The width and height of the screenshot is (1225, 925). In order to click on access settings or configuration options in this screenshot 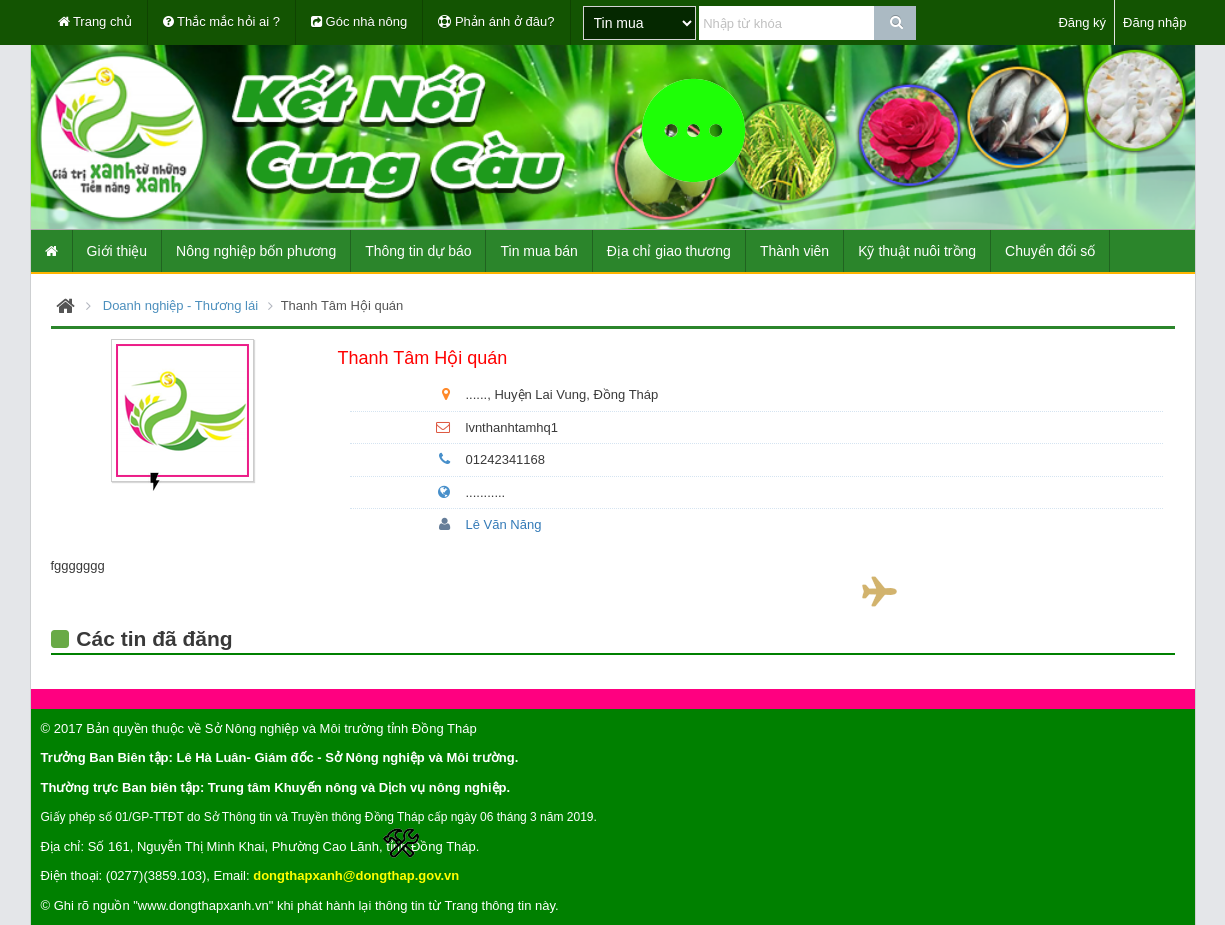, I will do `click(401, 843)`.